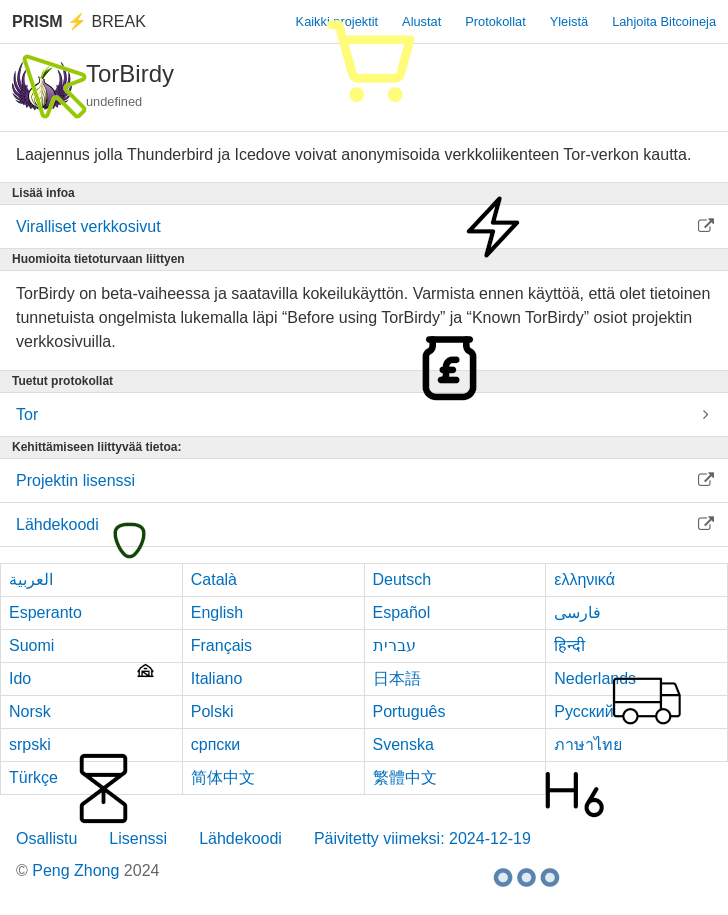  Describe the element at coordinates (145, 671) in the screenshot. I see `access farm or agricultural settings` at that location.